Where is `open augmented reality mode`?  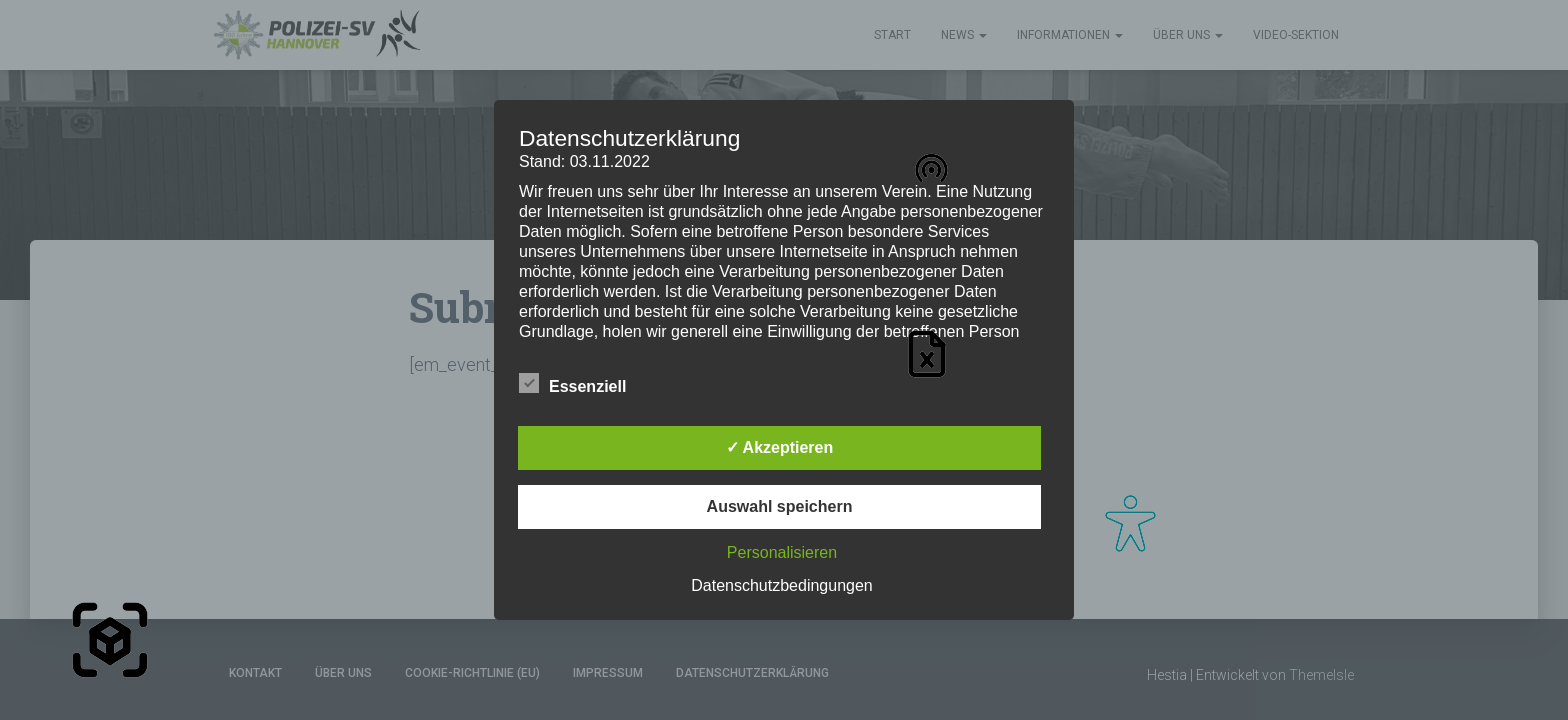 open augmented reality mode is located at coordinates (110, 640).